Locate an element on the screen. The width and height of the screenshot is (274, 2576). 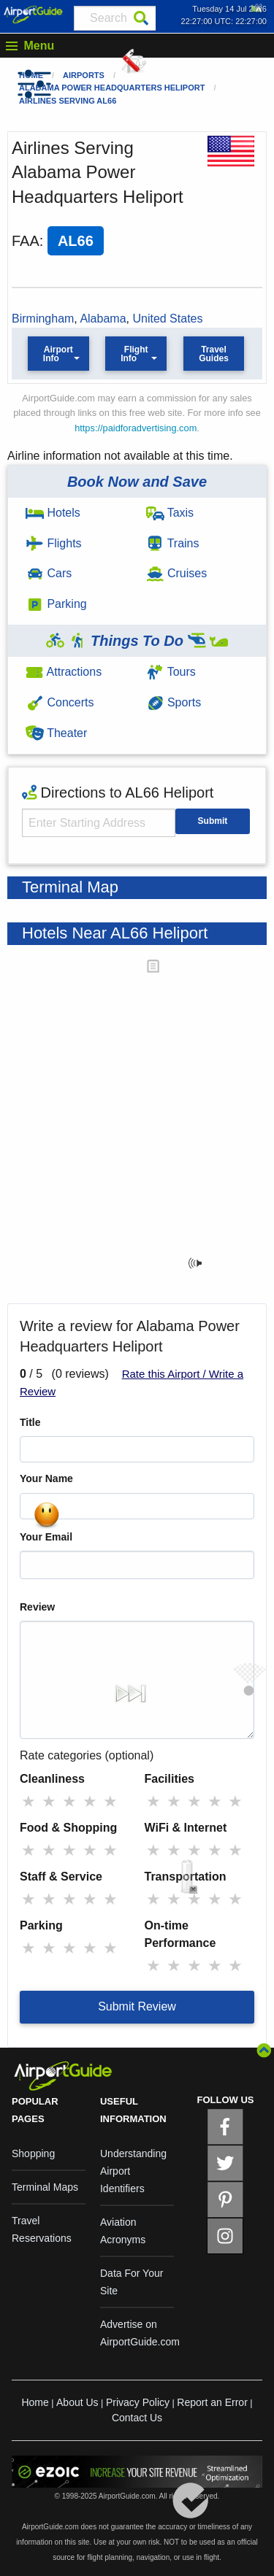
indicates active wireless network connection is located at coordinates (248, 1678).